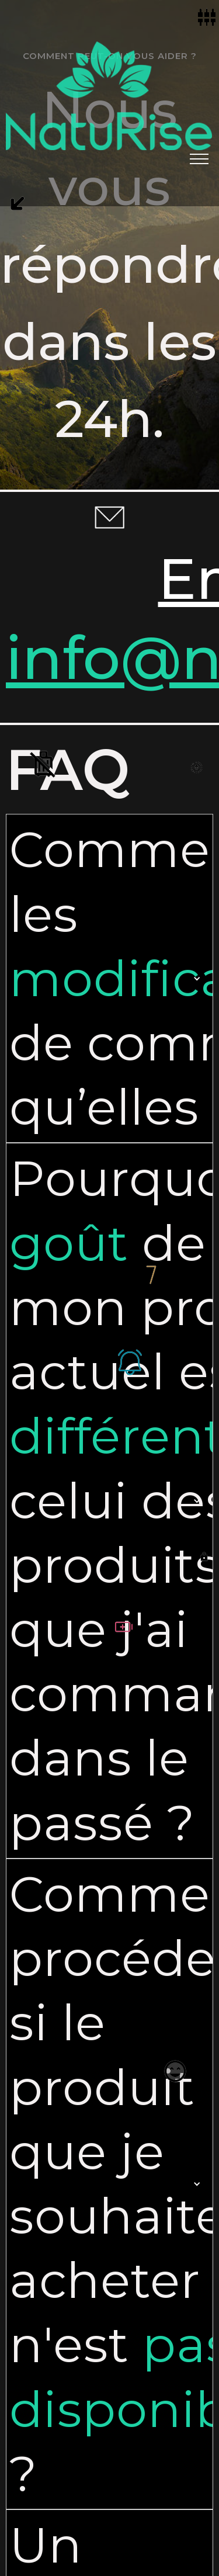 This screenshot has height=2576, width=219. I want to click on access transit entry or exit points, so click(18, 203).